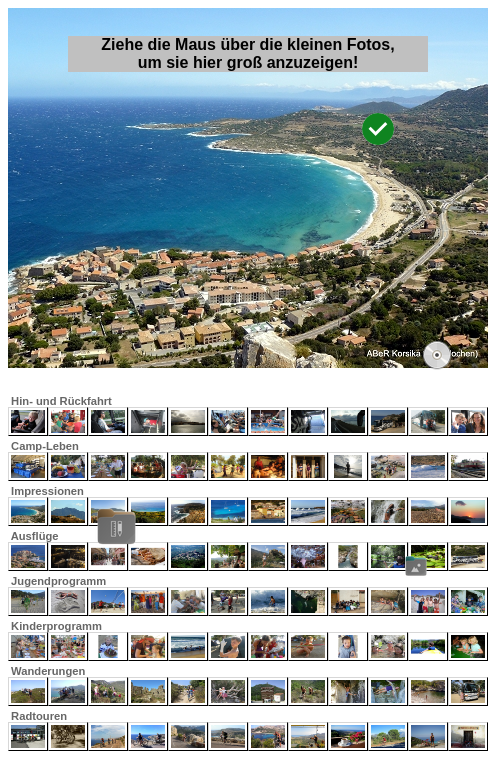  Describe the element at coordinates (416, 566) in the screenshot. I see `open your pictures folder` at that location.